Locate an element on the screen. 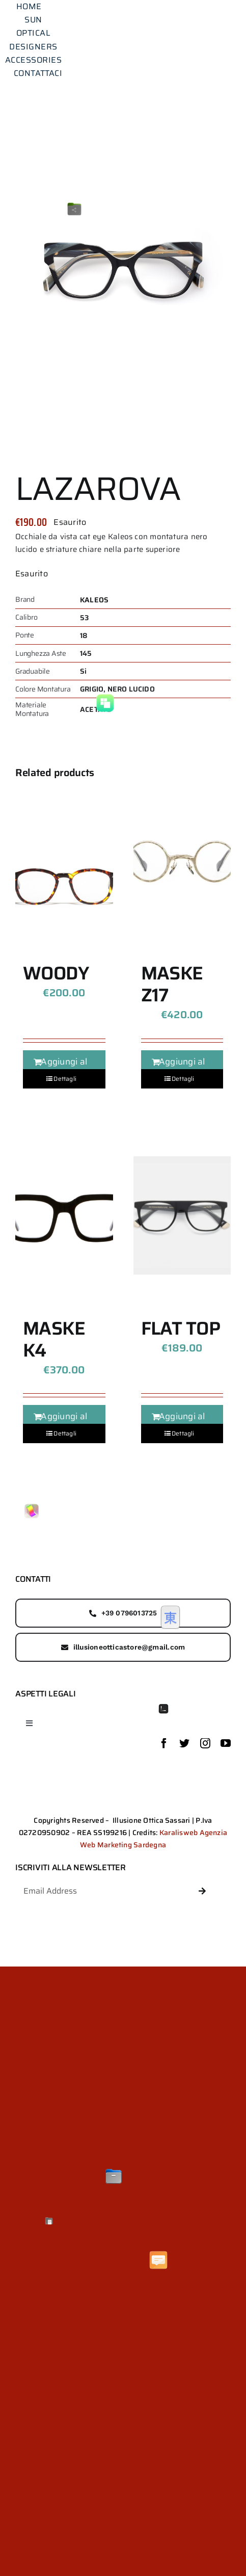 Image resolution: width=246 pixels, height=2576 pixels. open the file manager application is located at coordinates (114, 2176).